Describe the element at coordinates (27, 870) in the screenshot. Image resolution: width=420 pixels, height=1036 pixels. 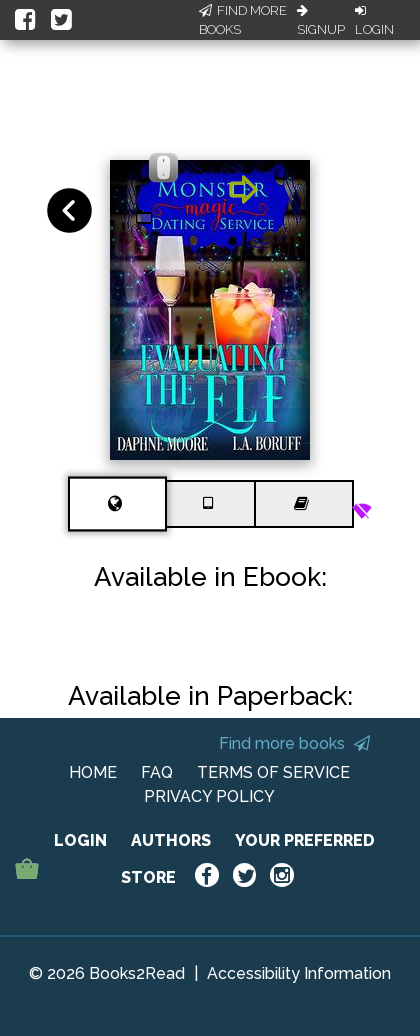
I see `view your shopping bag` at that location.